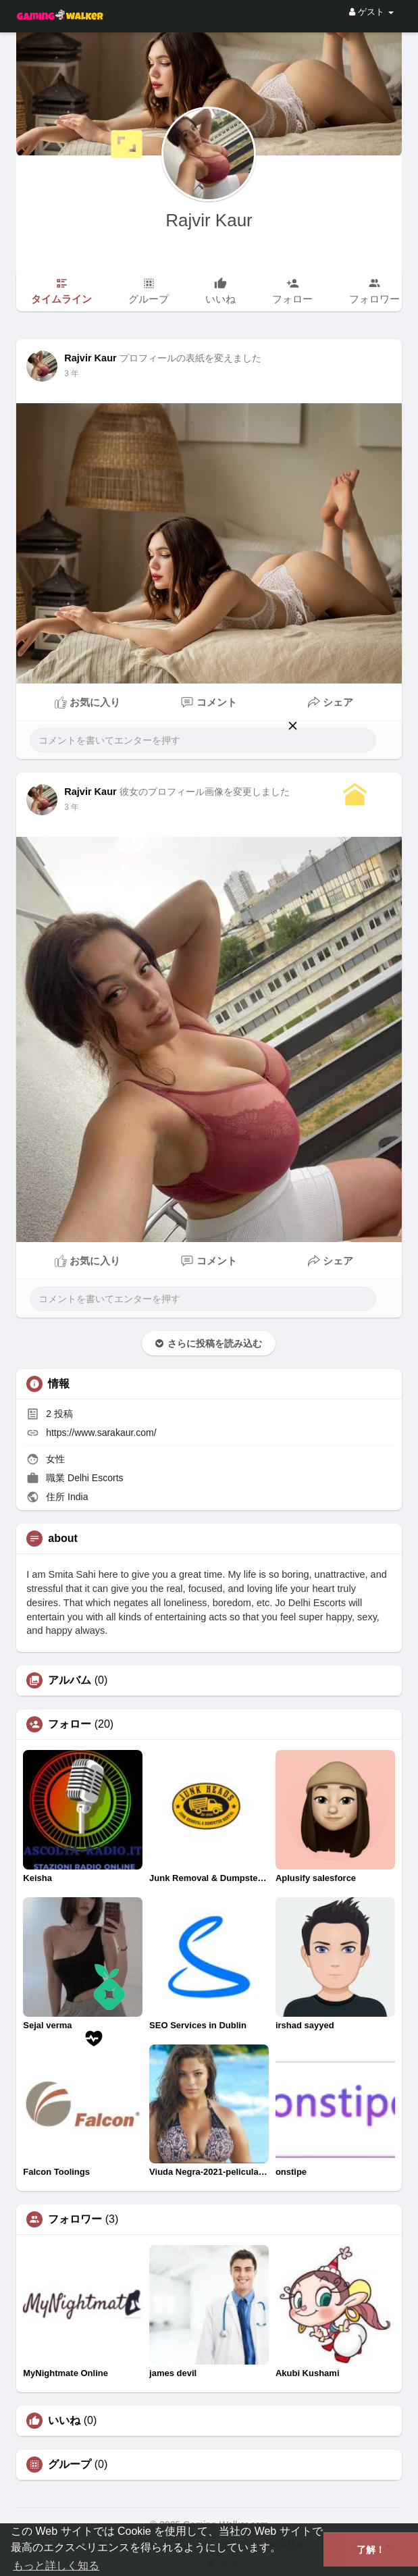 The width and height of the screenshot is (418, 2576). What do you see at coordinates (292, 725) in the screenshot?
I see `close the current window or dialog` at bounding box center [292, 725].